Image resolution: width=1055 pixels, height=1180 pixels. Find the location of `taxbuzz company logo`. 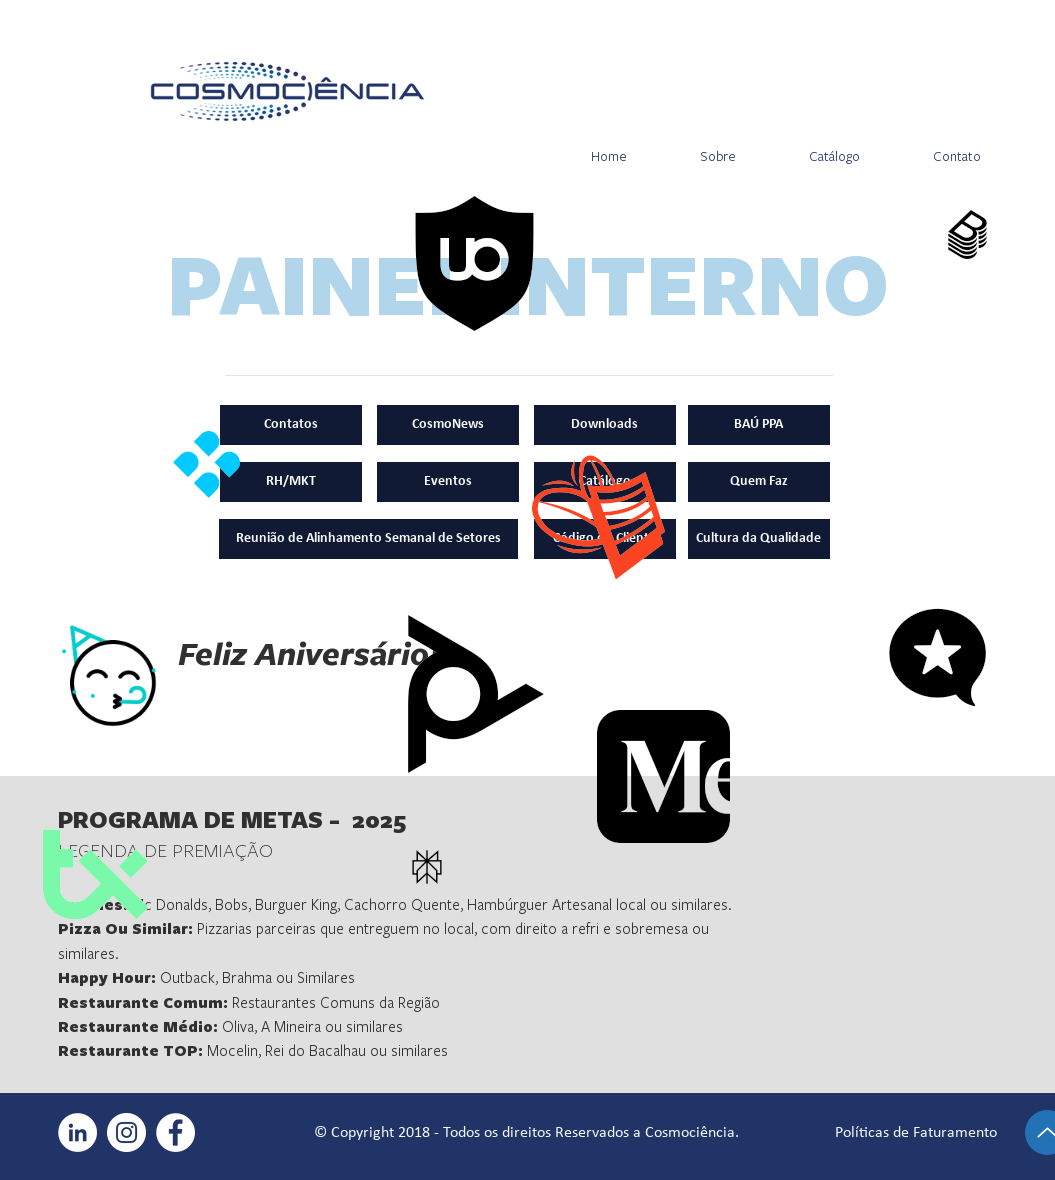

taxbuzz company logo is located at coordinates (598, 517).